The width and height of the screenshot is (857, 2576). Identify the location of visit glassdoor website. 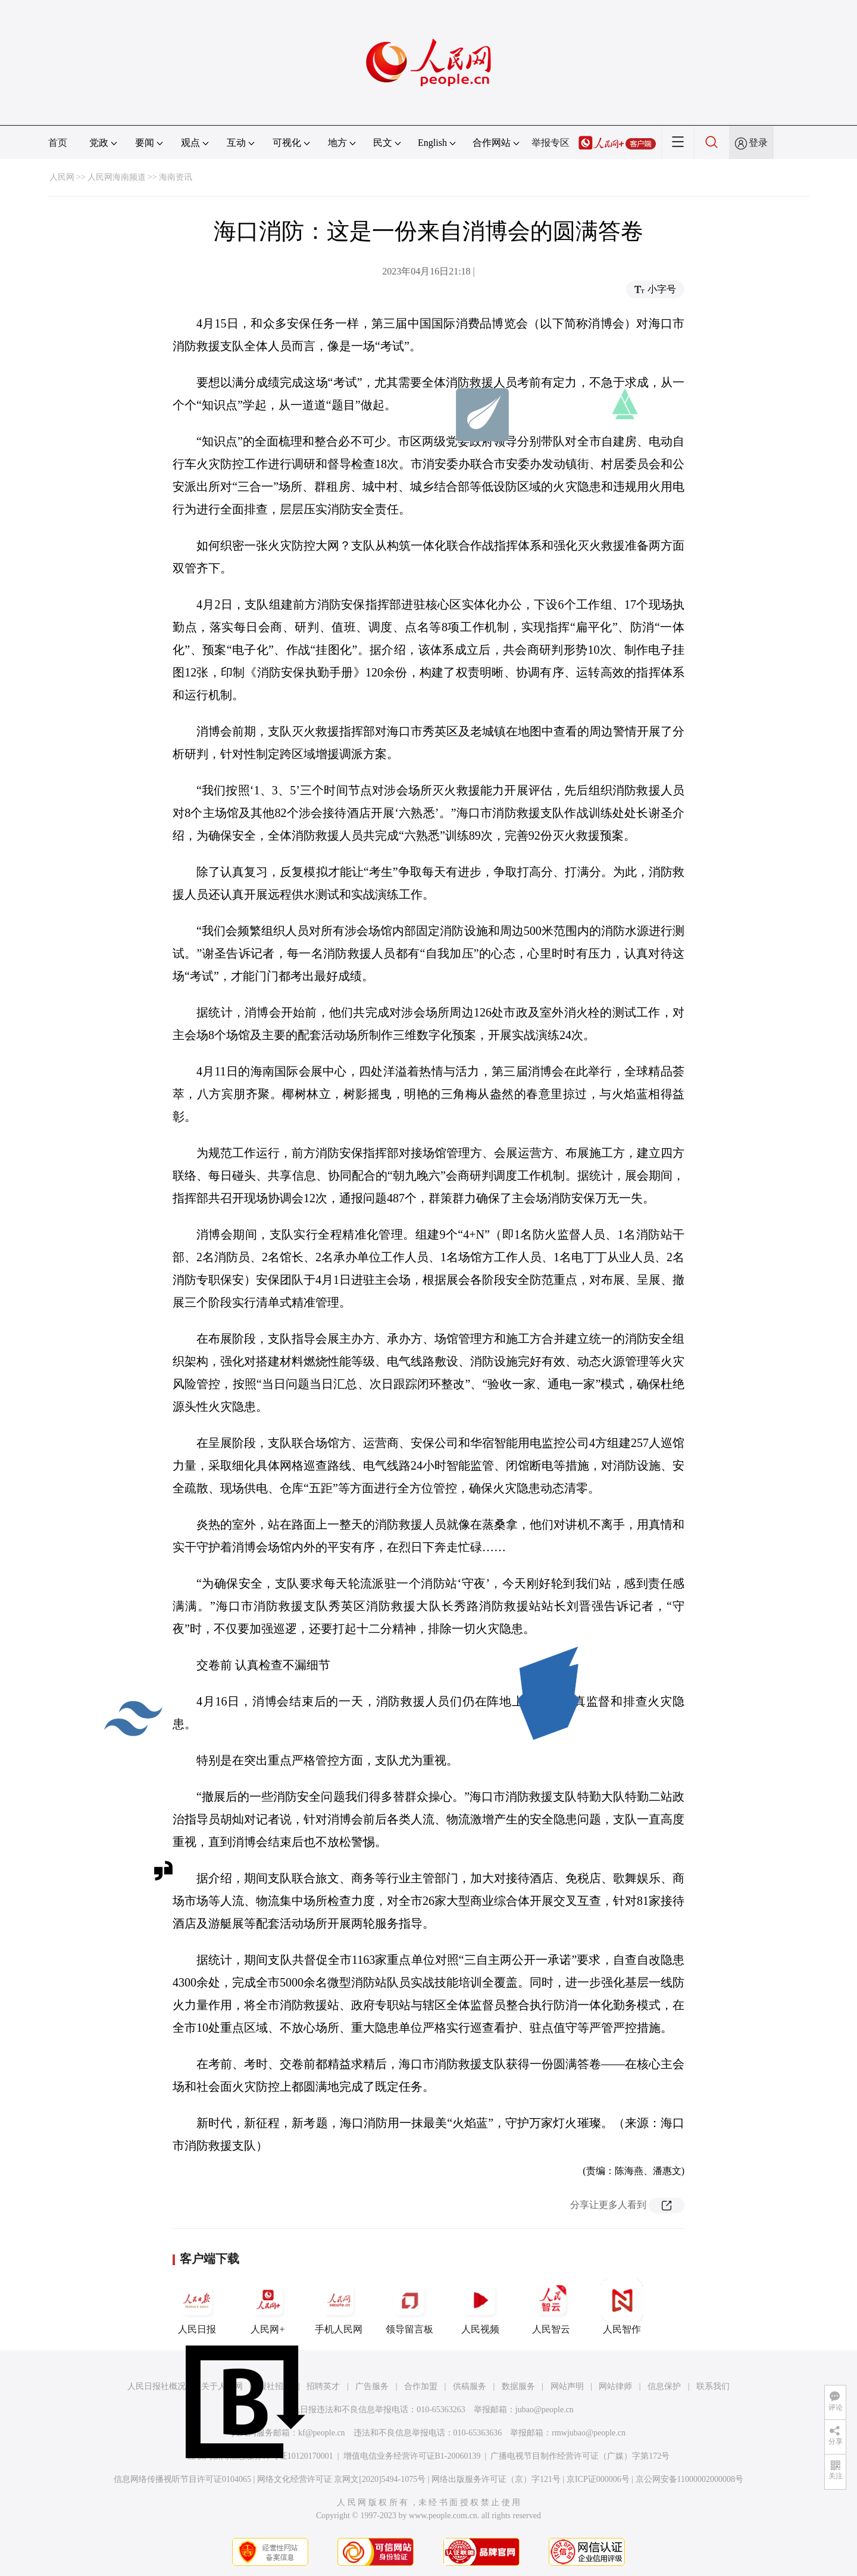
(163, 1870).